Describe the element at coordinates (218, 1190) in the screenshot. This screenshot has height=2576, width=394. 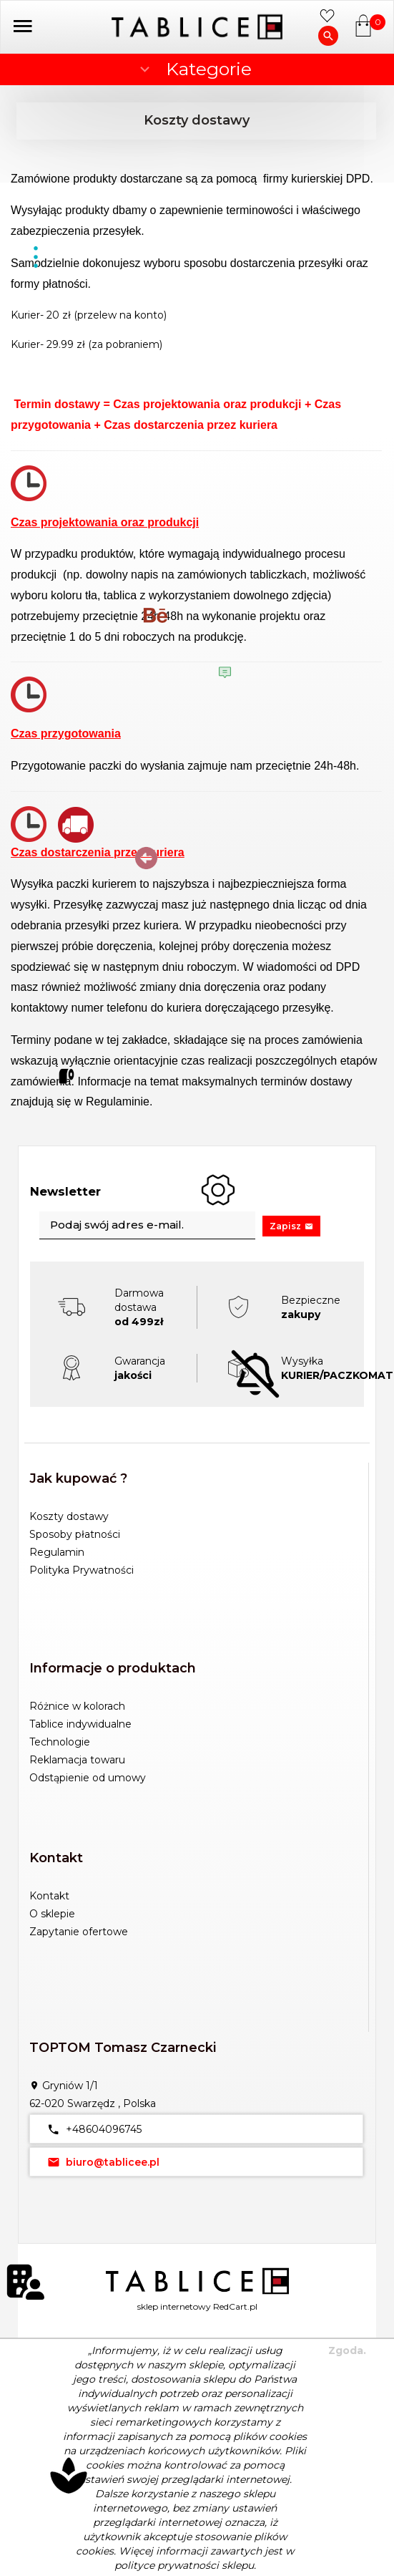
I see `access settings or preferences` at that location.